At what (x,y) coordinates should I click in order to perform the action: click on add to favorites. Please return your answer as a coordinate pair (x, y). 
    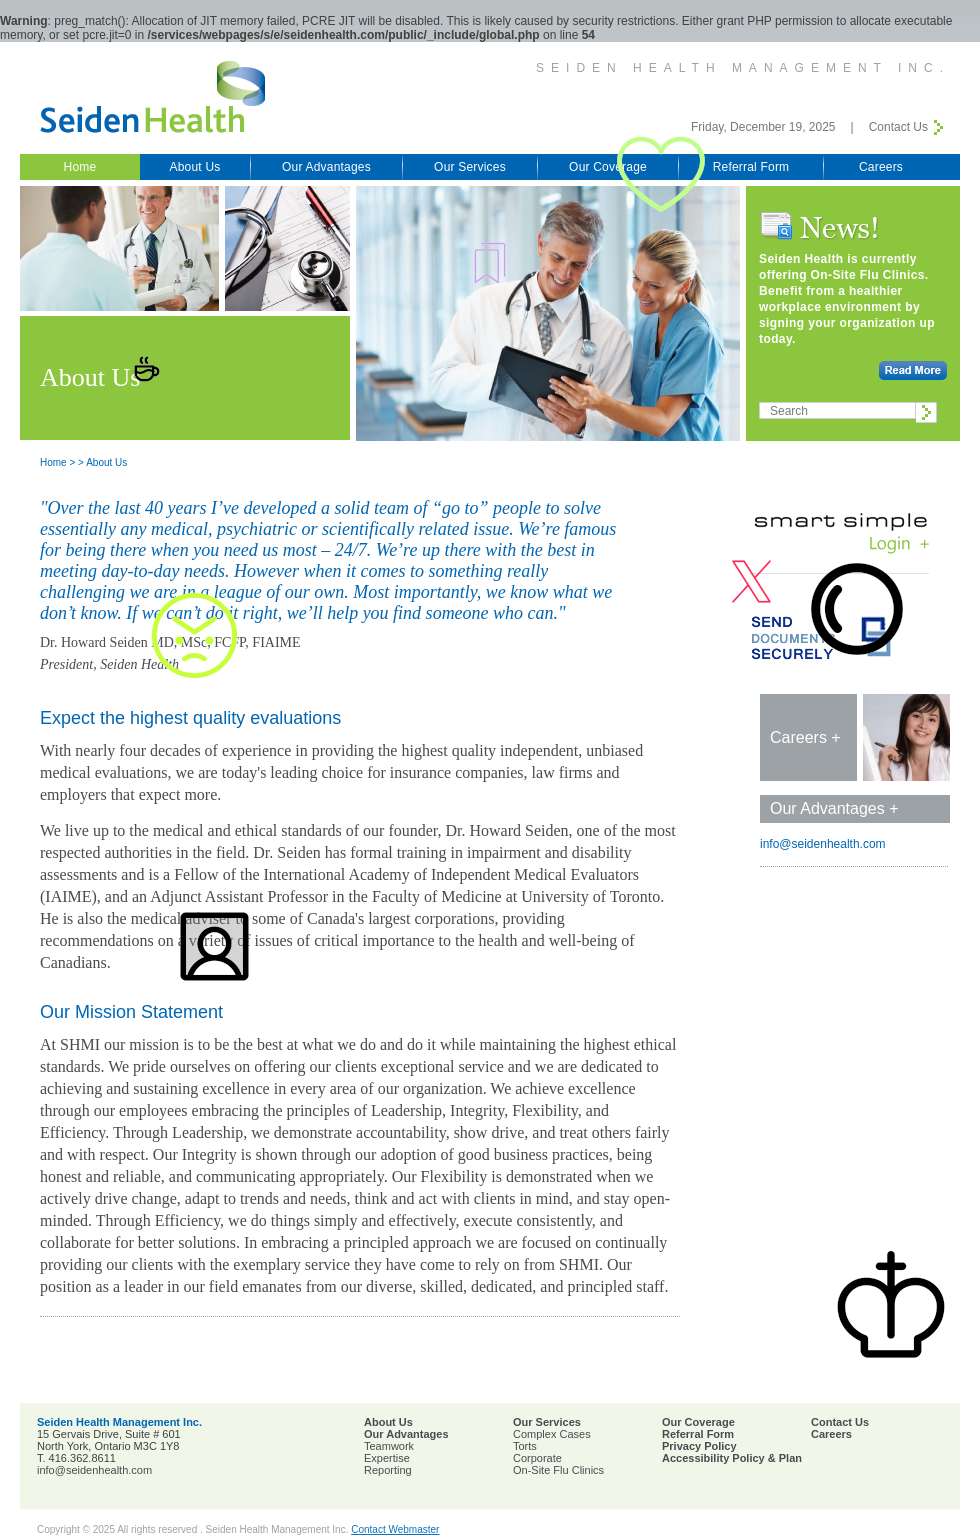
    Looking at the image, I should click on (661, 171).